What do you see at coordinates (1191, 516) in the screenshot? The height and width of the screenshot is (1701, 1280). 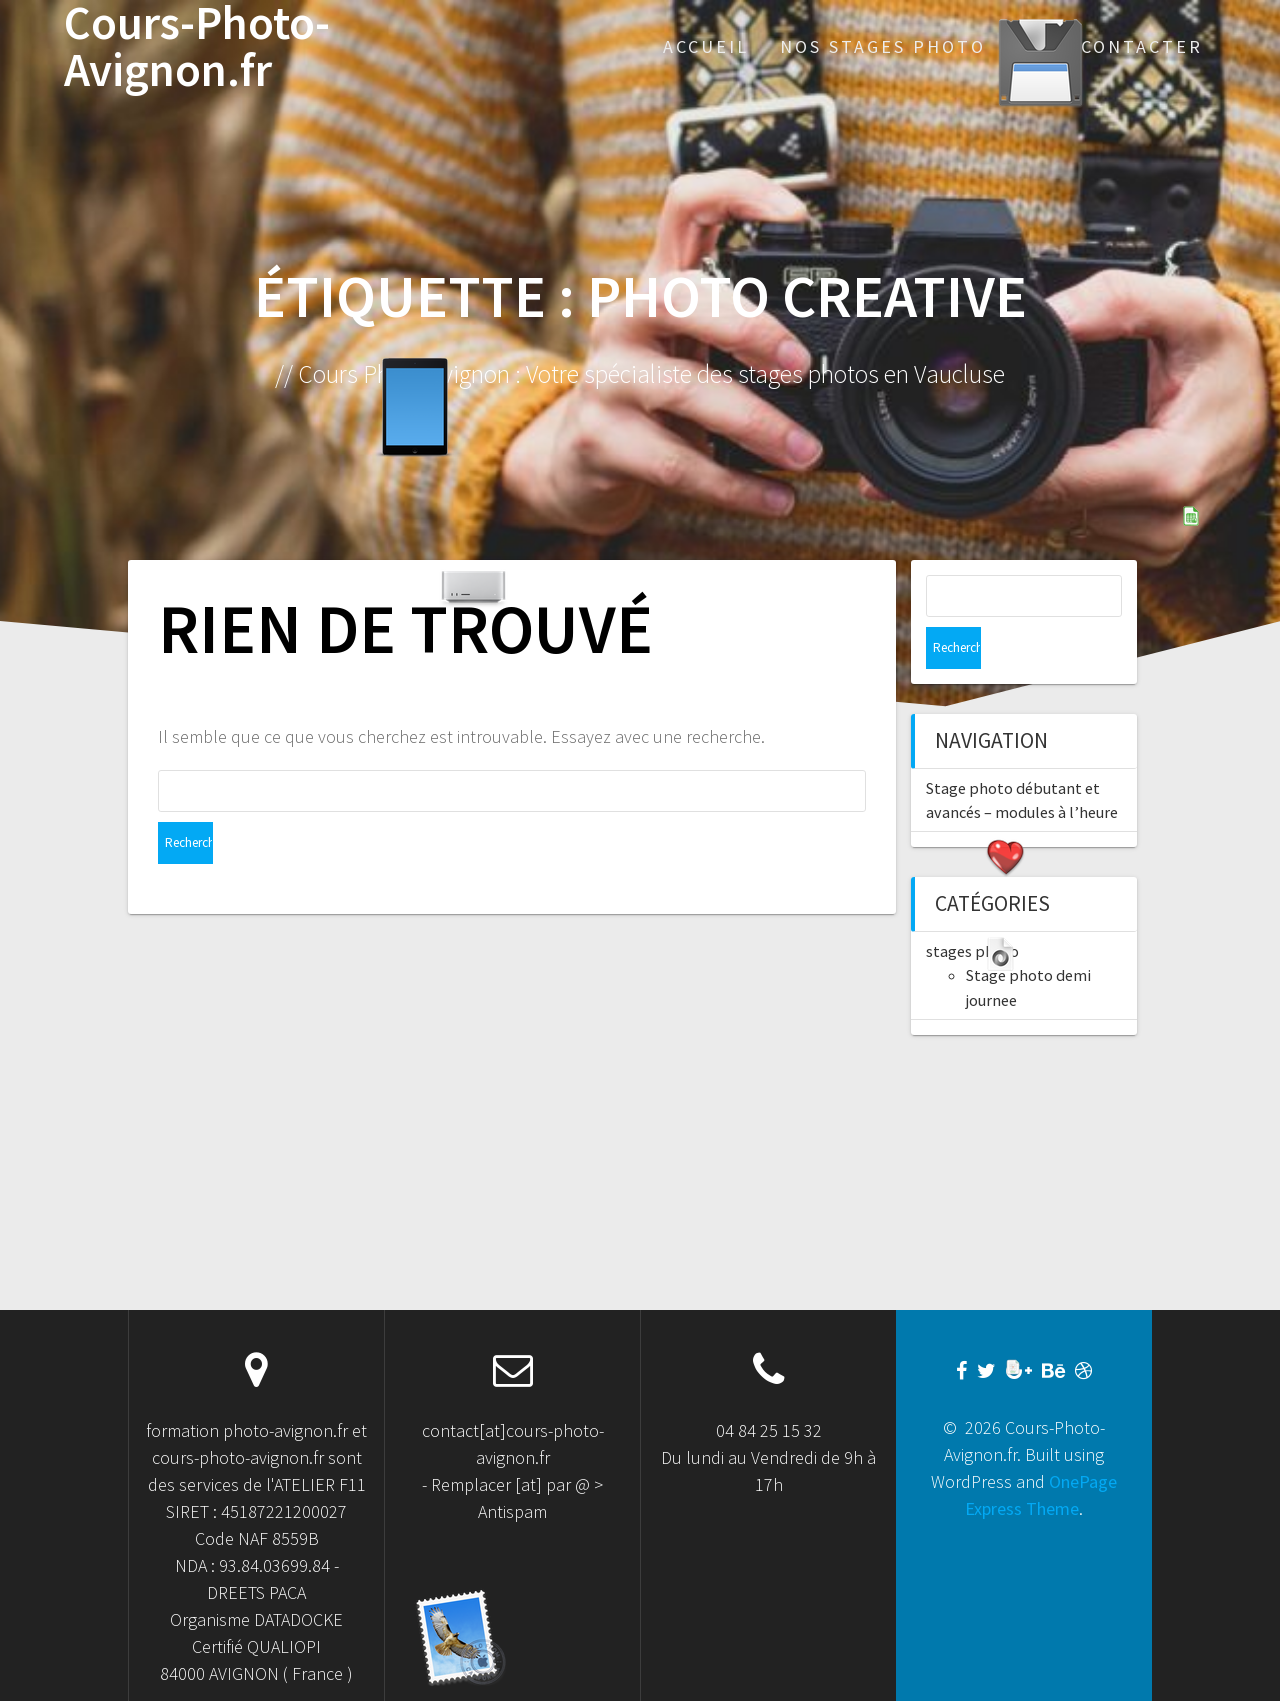 I see `libreoffice calc spreadsheet template file` at bounding box center [1191, 516].